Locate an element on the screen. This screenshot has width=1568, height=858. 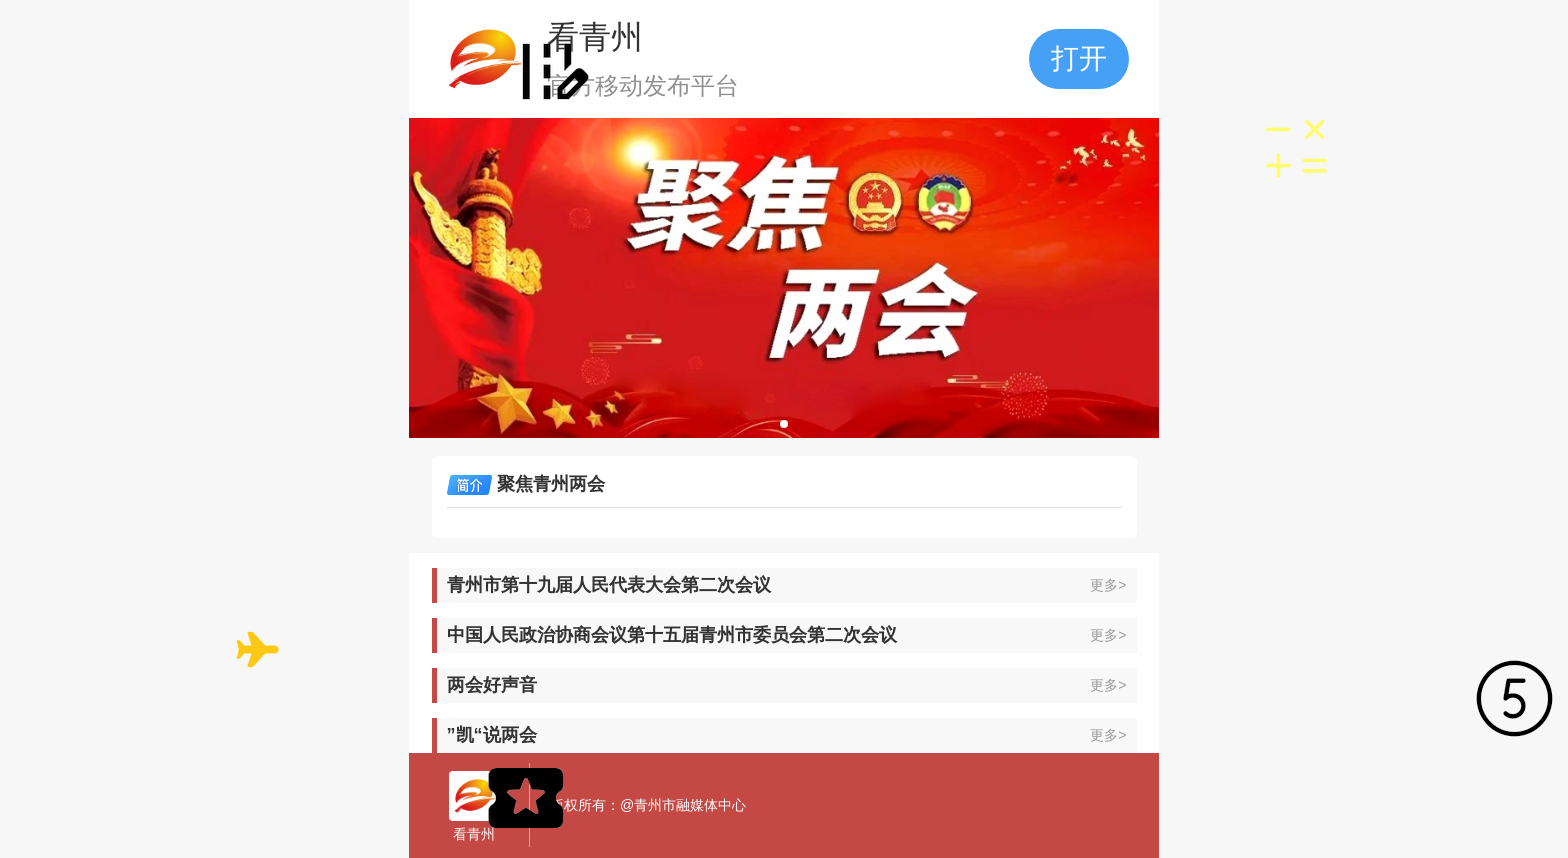
edit road or route details is located at coordinates (550, 71).